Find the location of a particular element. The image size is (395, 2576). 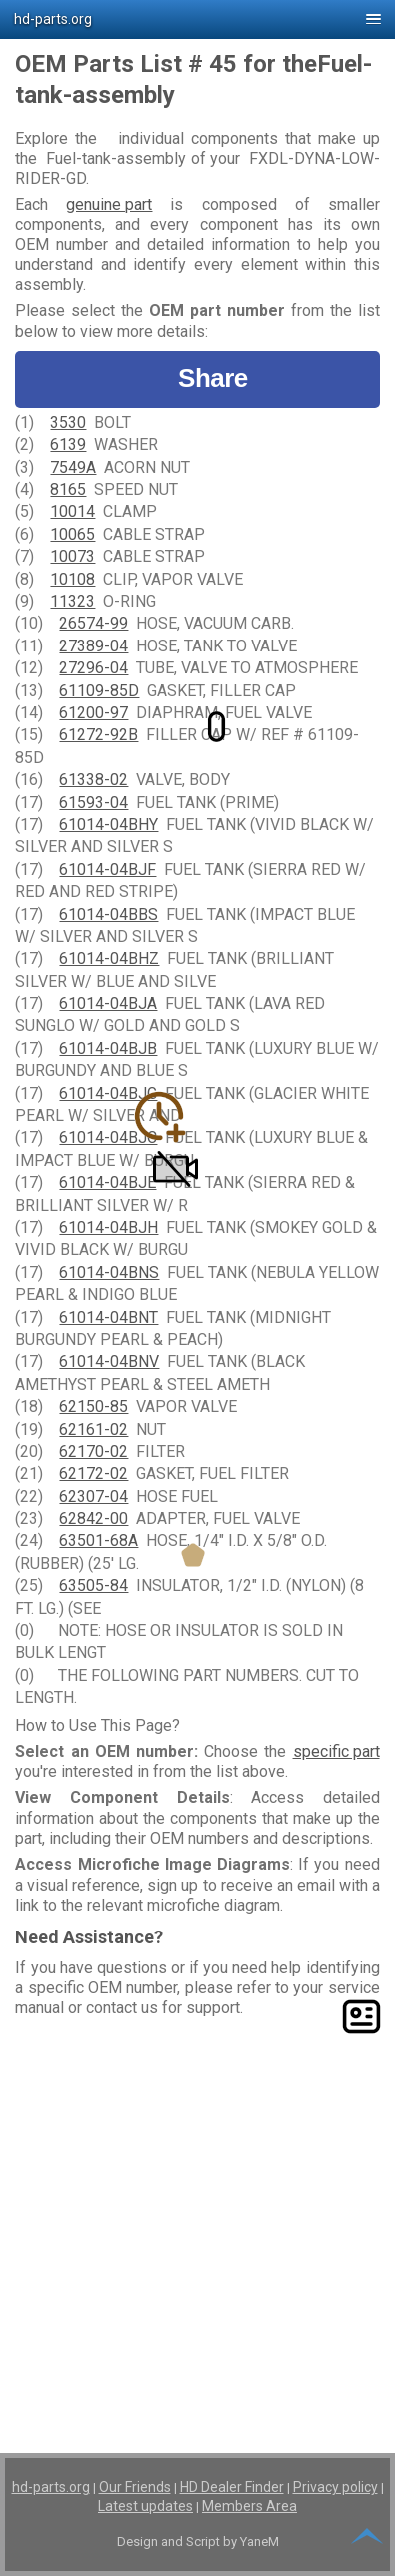

indicates zero items or empty count is located at coordinates (216, 726).